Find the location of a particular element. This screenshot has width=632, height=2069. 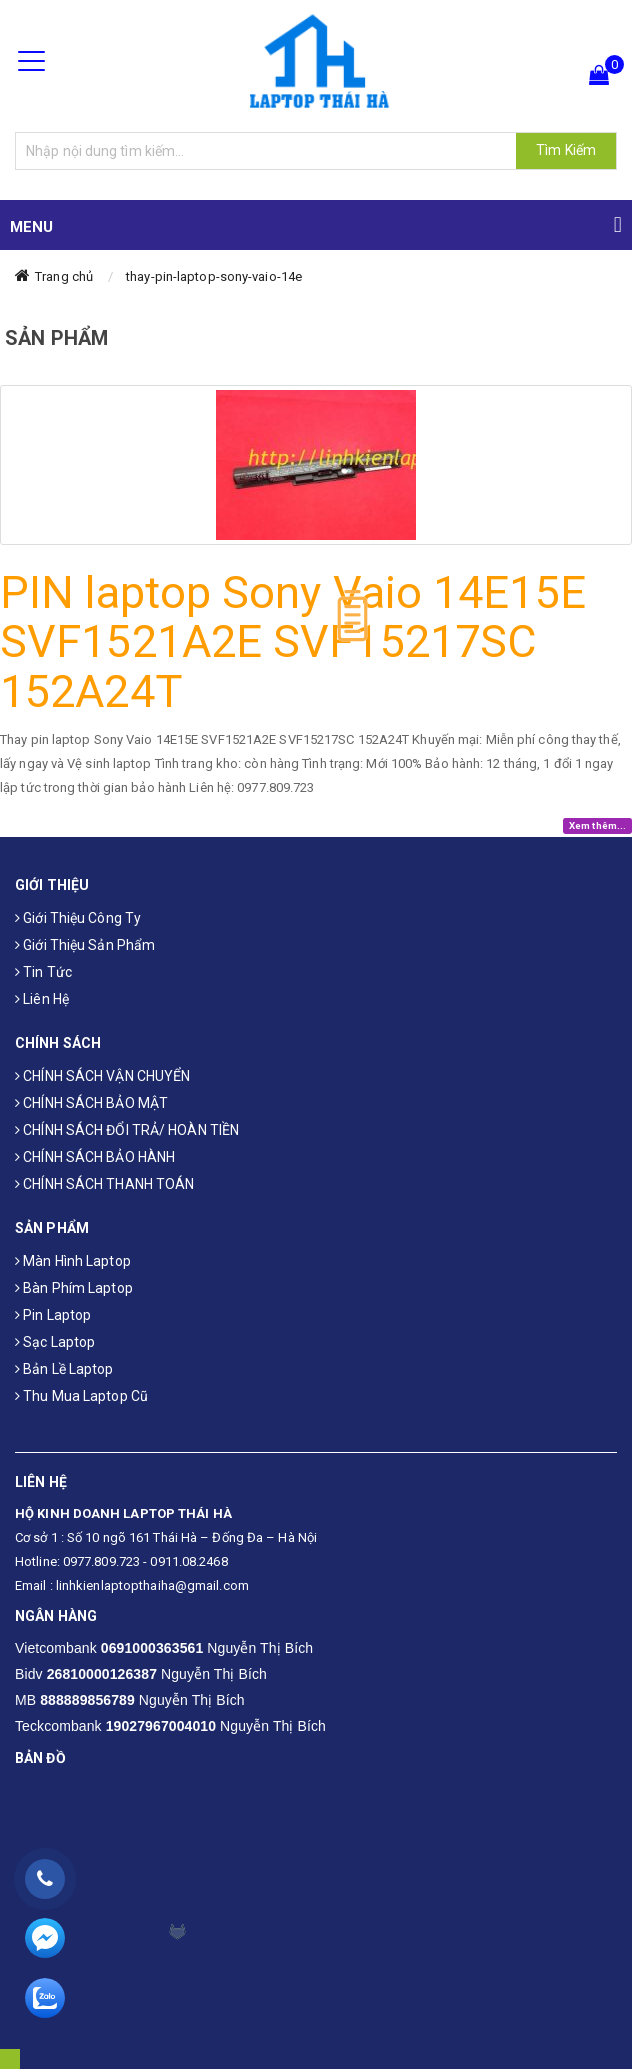

open gitlab repository is located at coordinates (177, 1931).